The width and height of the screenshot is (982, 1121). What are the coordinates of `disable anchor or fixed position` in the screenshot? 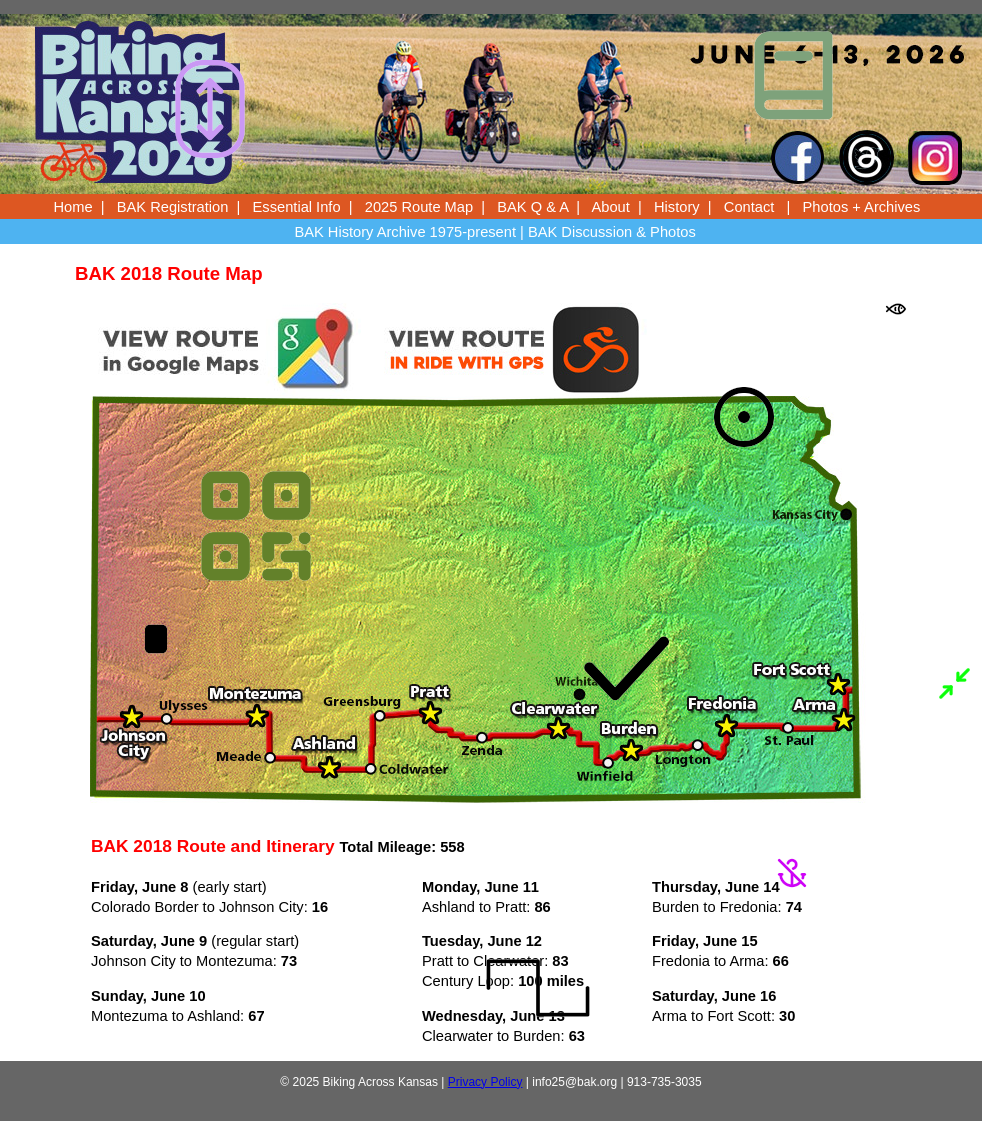 It's located at (792, 873).